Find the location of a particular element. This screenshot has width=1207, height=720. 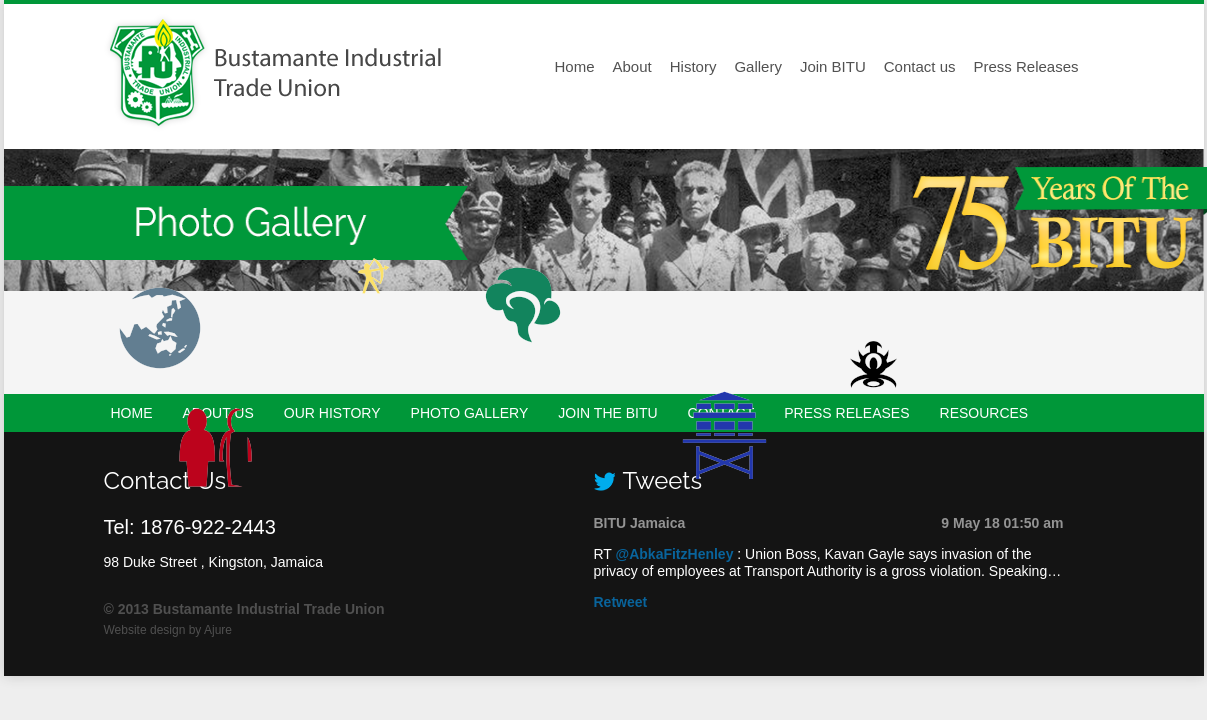

select archer class or character is located at coordinates (372, 276).